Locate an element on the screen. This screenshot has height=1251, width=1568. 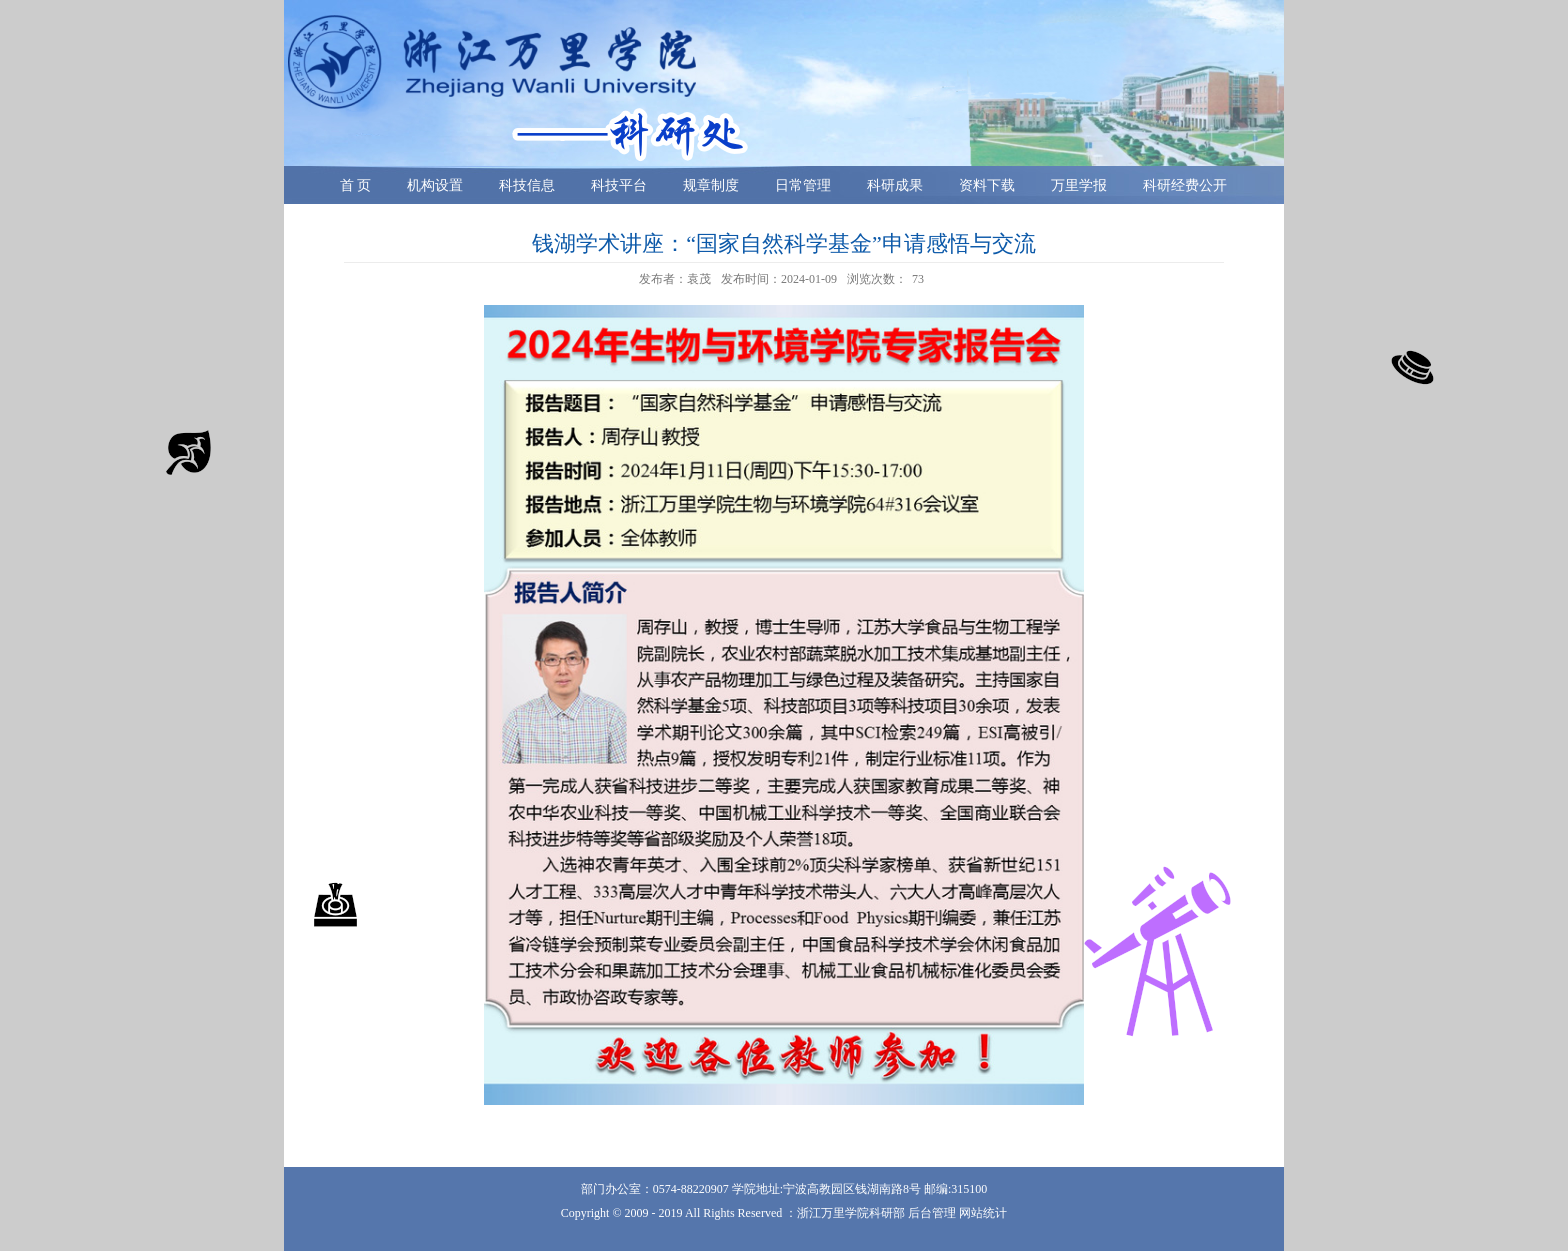
nature or plant category in a game inventory is located at coordinates (188, 452).